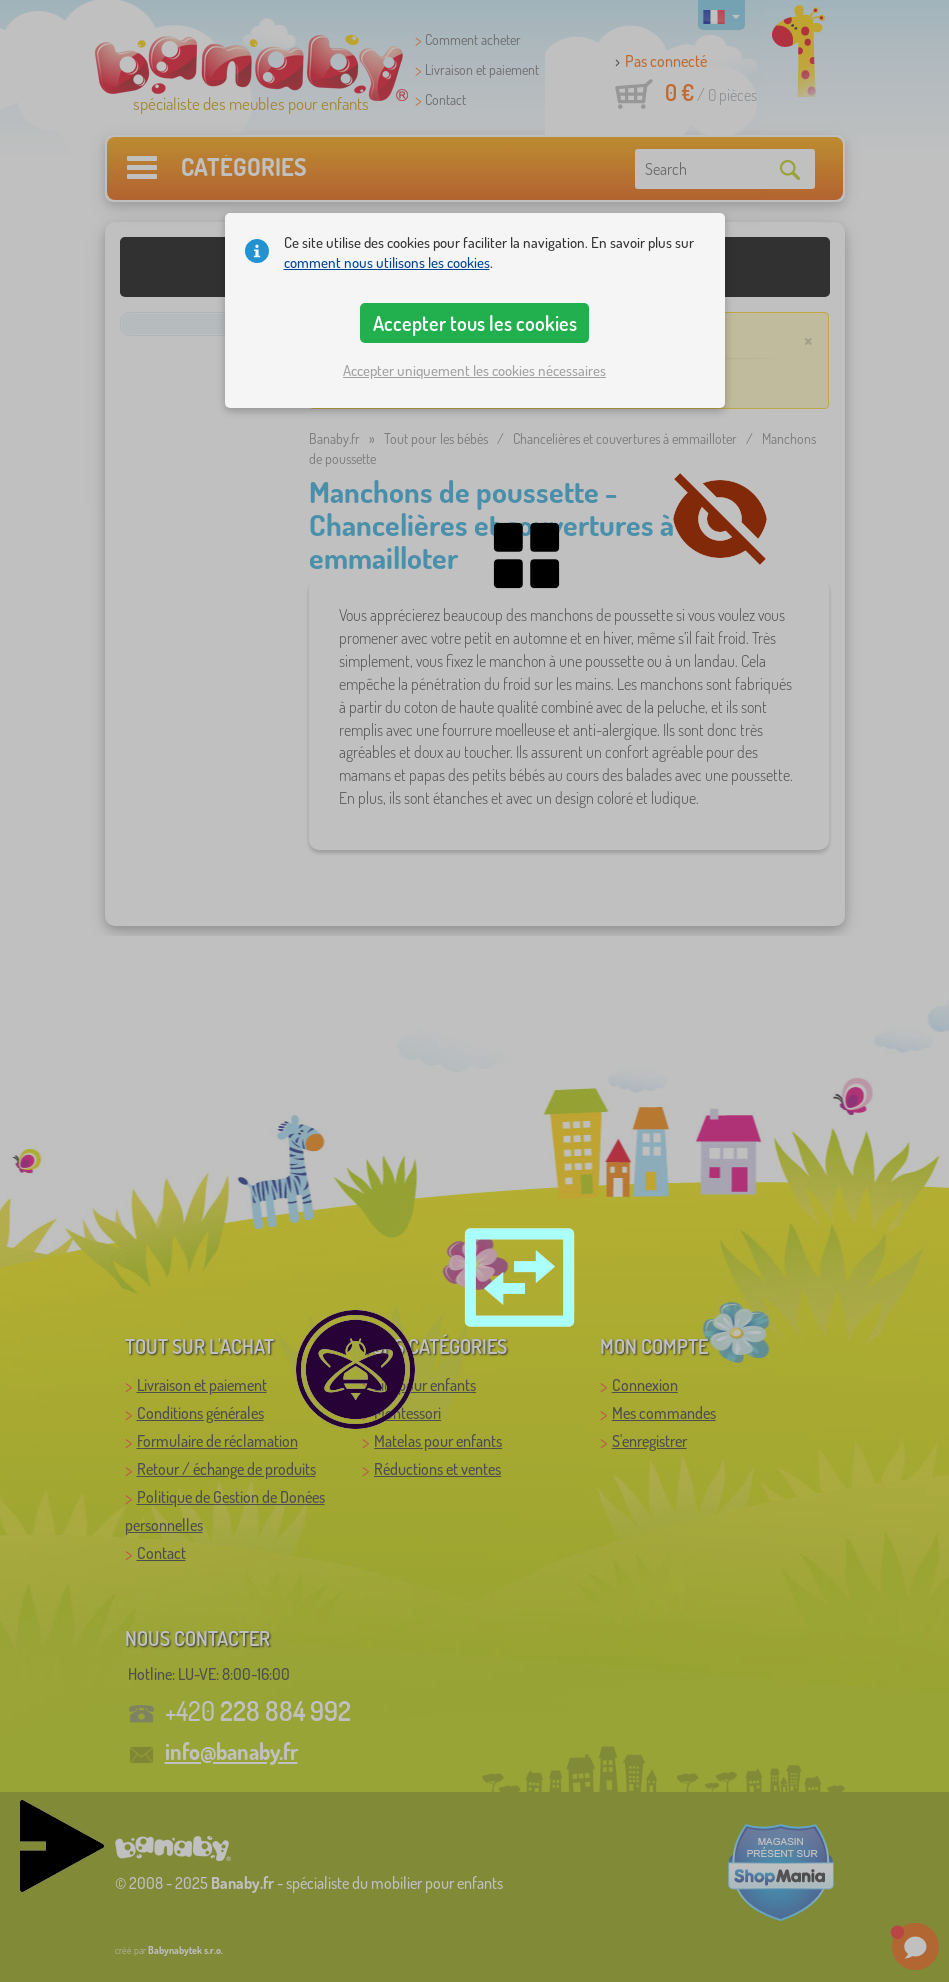 This screenshot has width=949, height=1982. I want to click on HiveMQ brand logo, so click(355, 1369).